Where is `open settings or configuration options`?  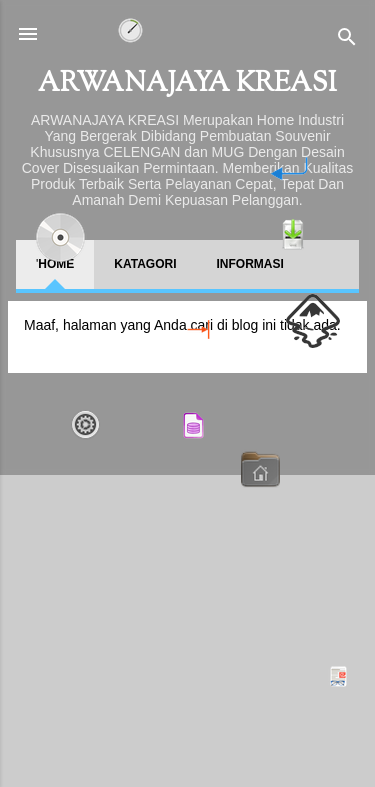
open settings or configuration options is located at coordinates (85, 424).